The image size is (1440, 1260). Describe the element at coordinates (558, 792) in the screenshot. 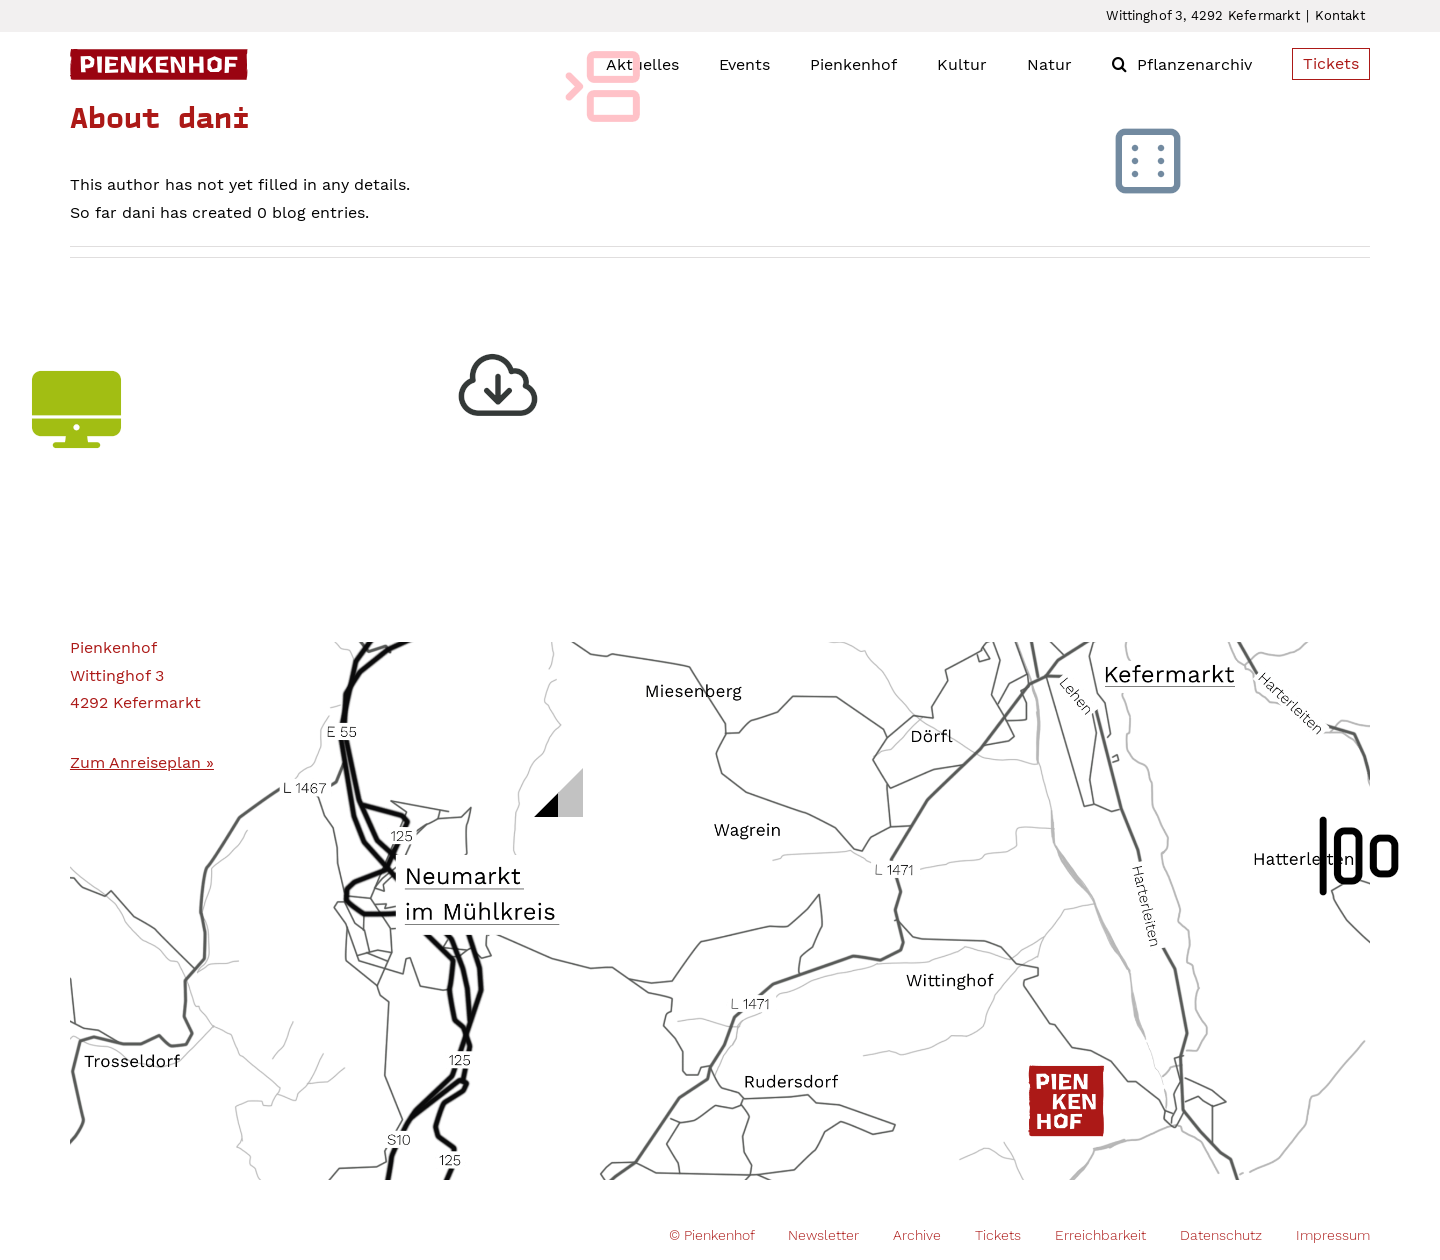

I see `indicates weak cellular signal strength` at that location.